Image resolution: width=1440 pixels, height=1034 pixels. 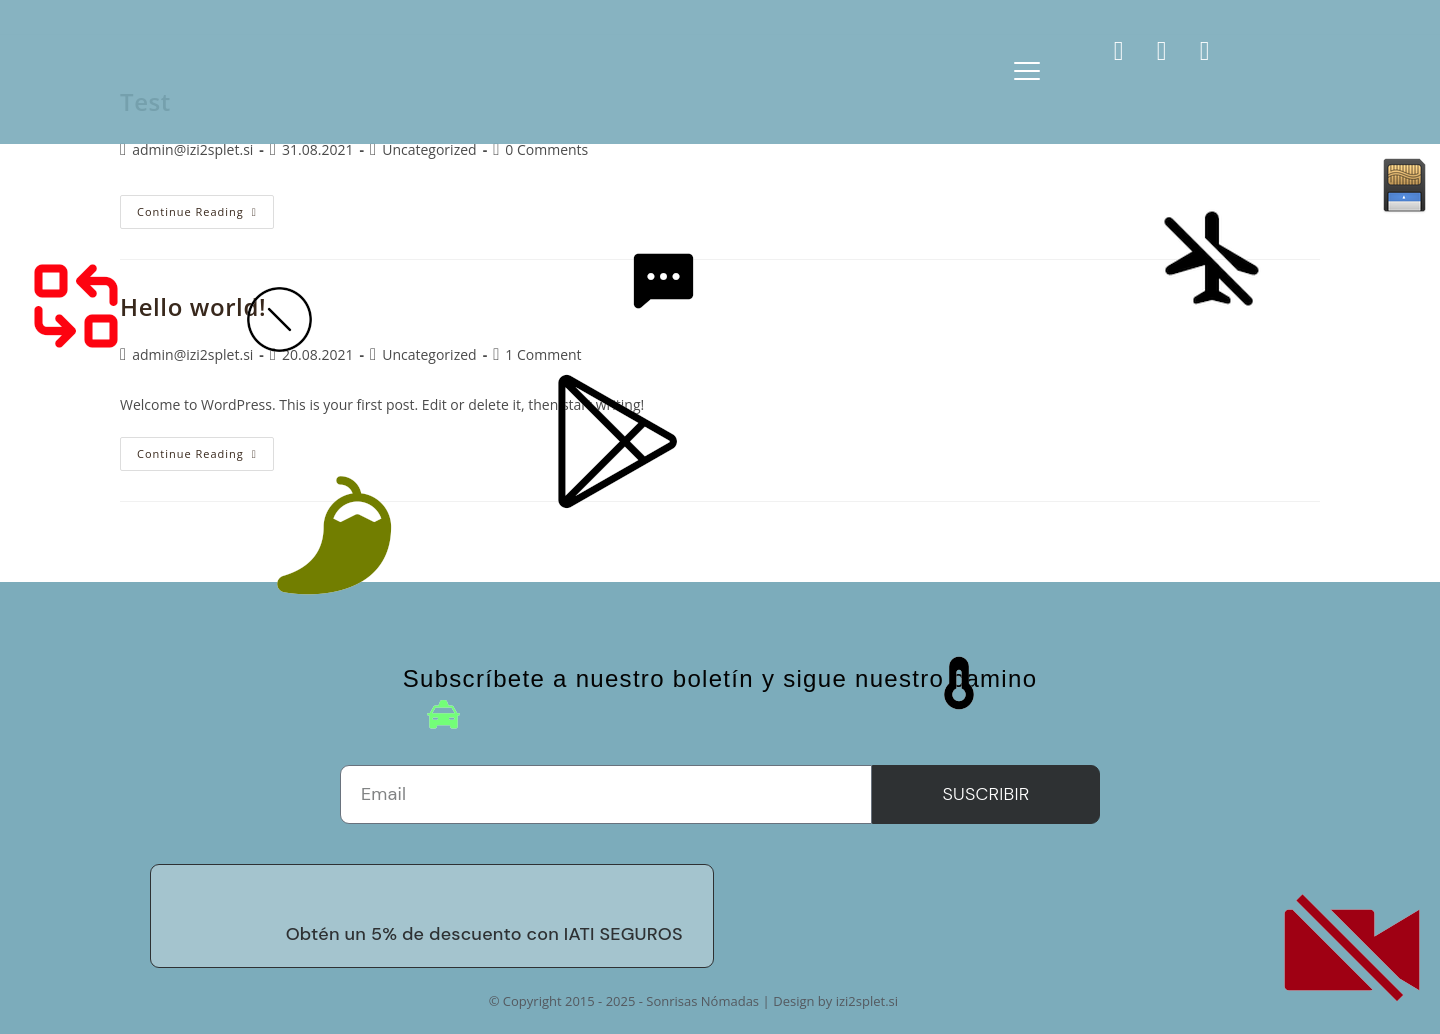 I want to click on indicates spicy or hot food option, so click(x=340, y=539).